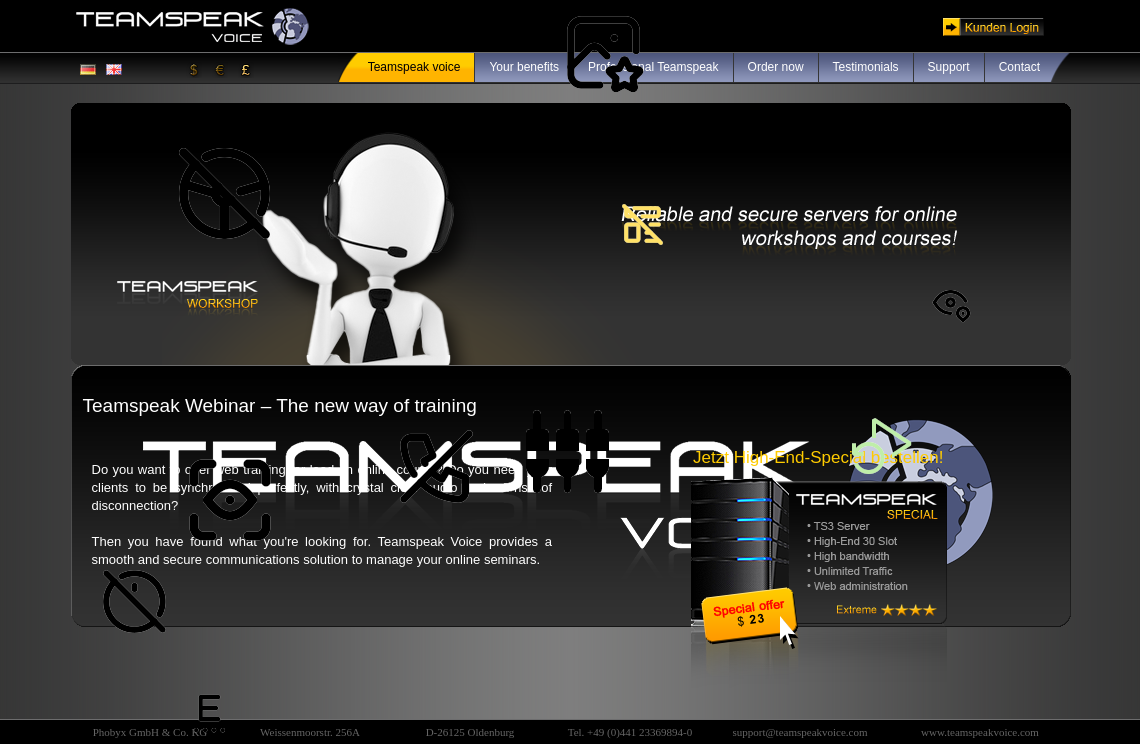  I want to click on disable template mode, so click(642, 224).